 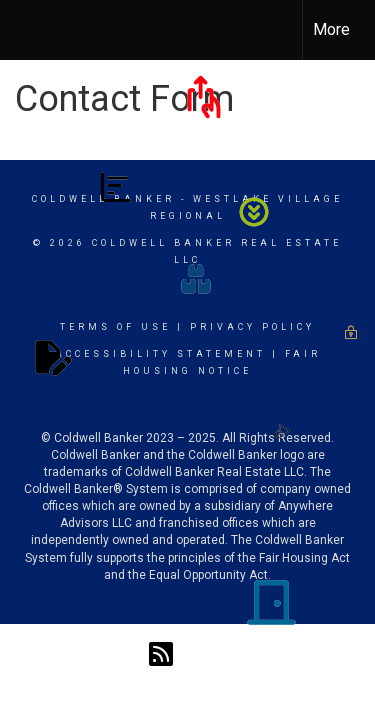 I want to click on subscribe to RSS feed, so click(x=161, y=654).